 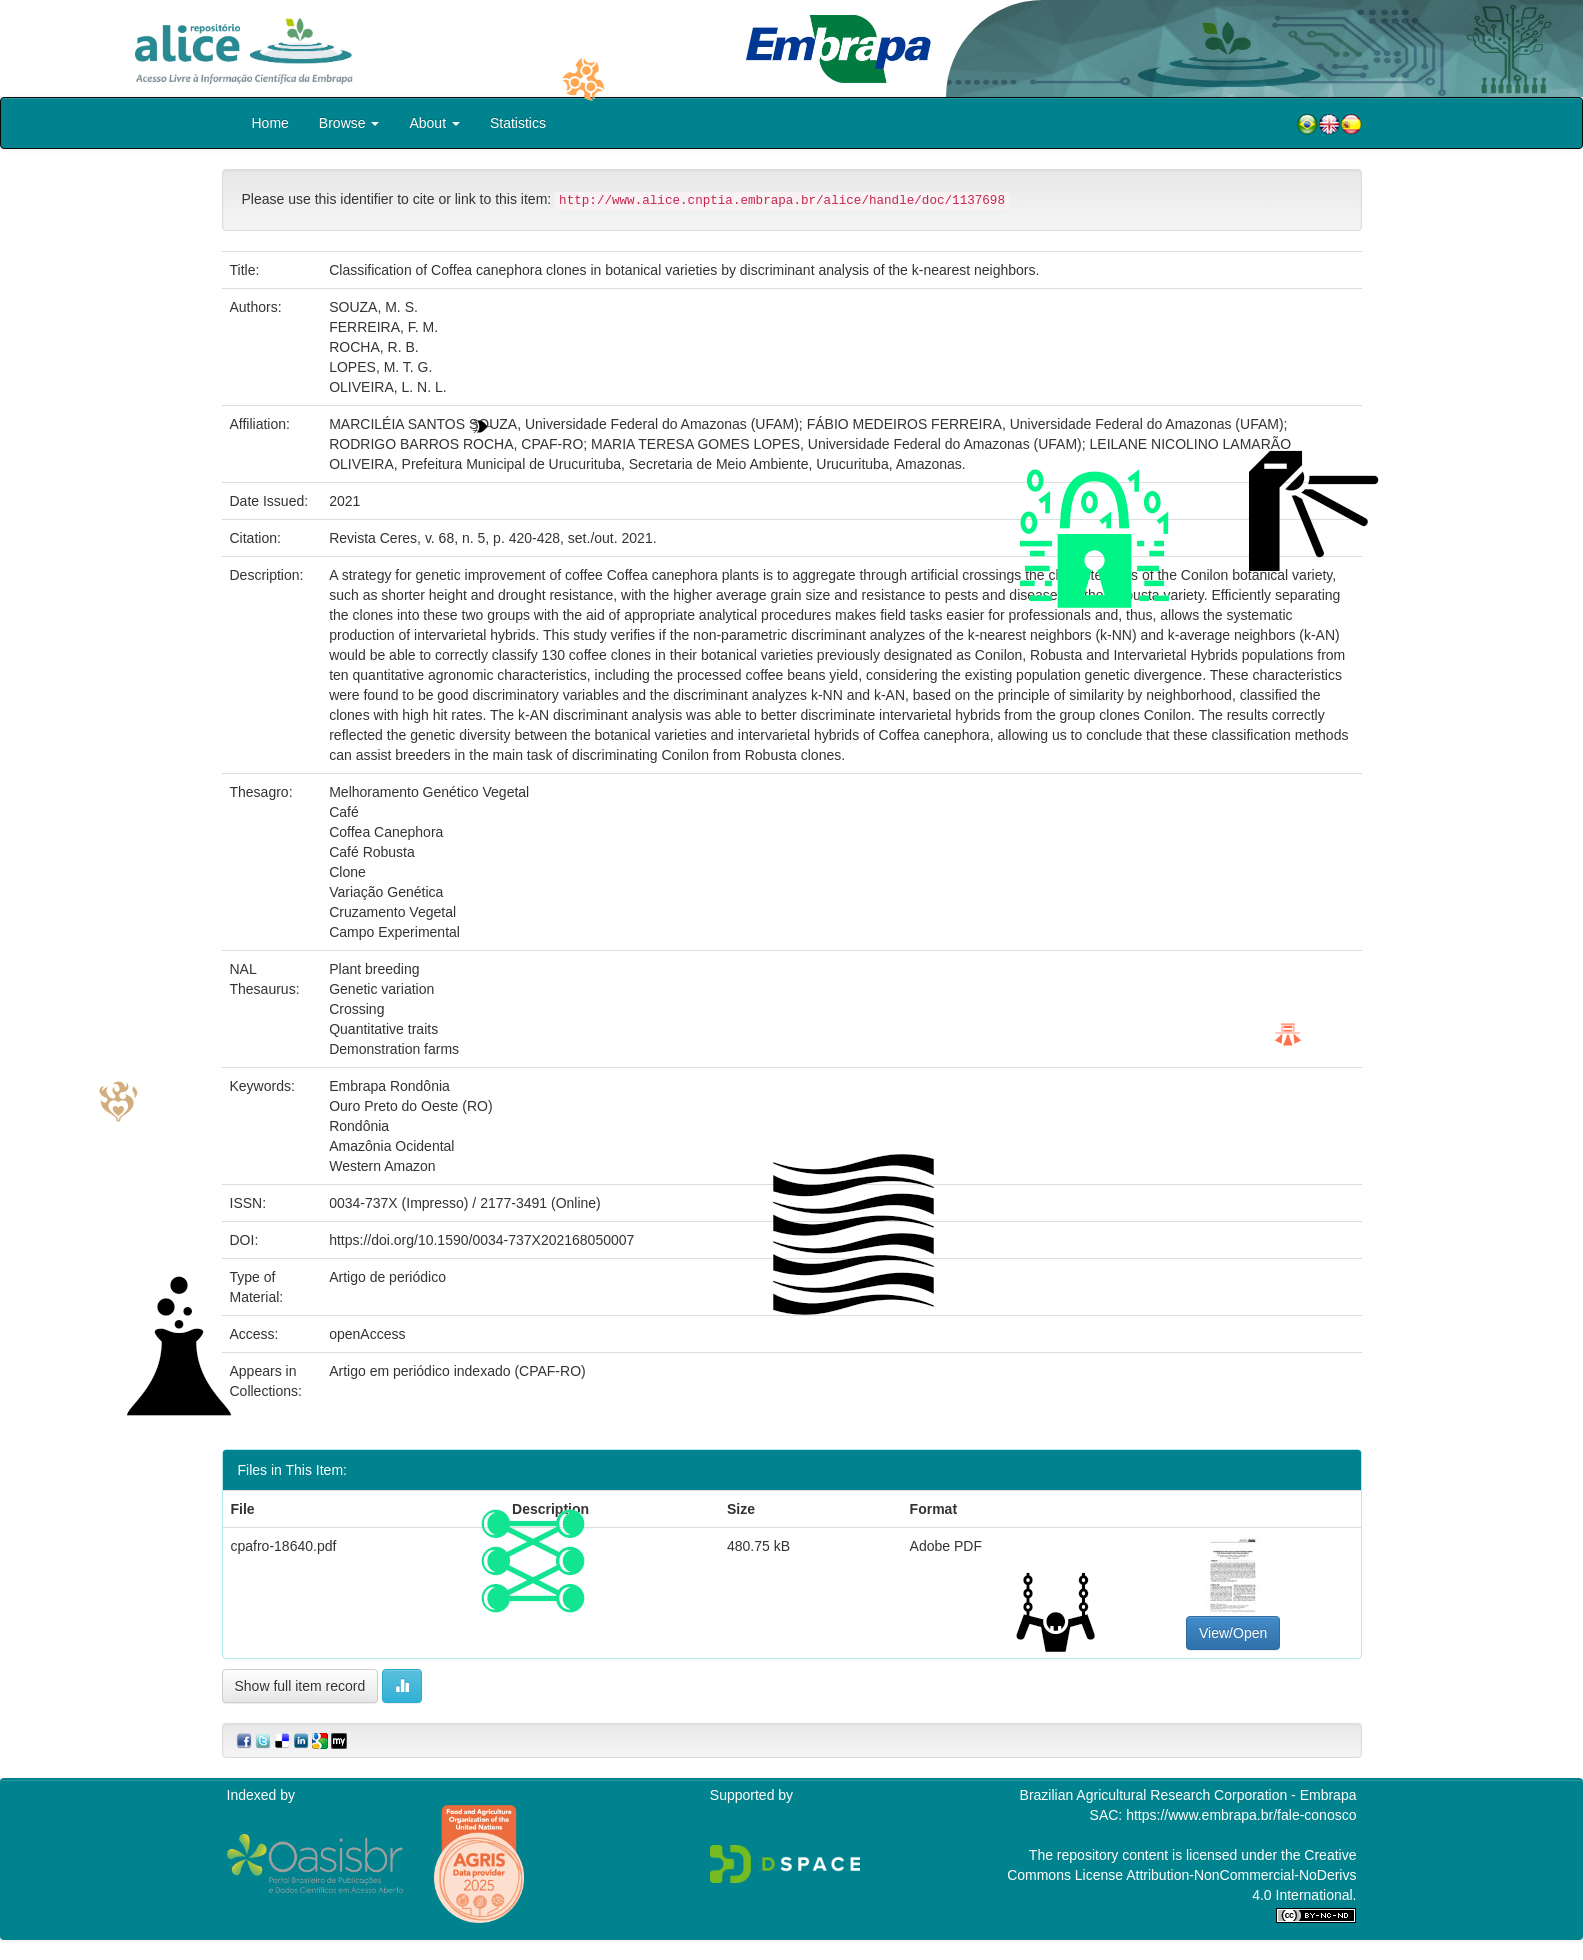 What do you see at coordinates (1313, 506) in the screenshot?
I see `access control or gated entry point` at bounding box center [1313, 506].